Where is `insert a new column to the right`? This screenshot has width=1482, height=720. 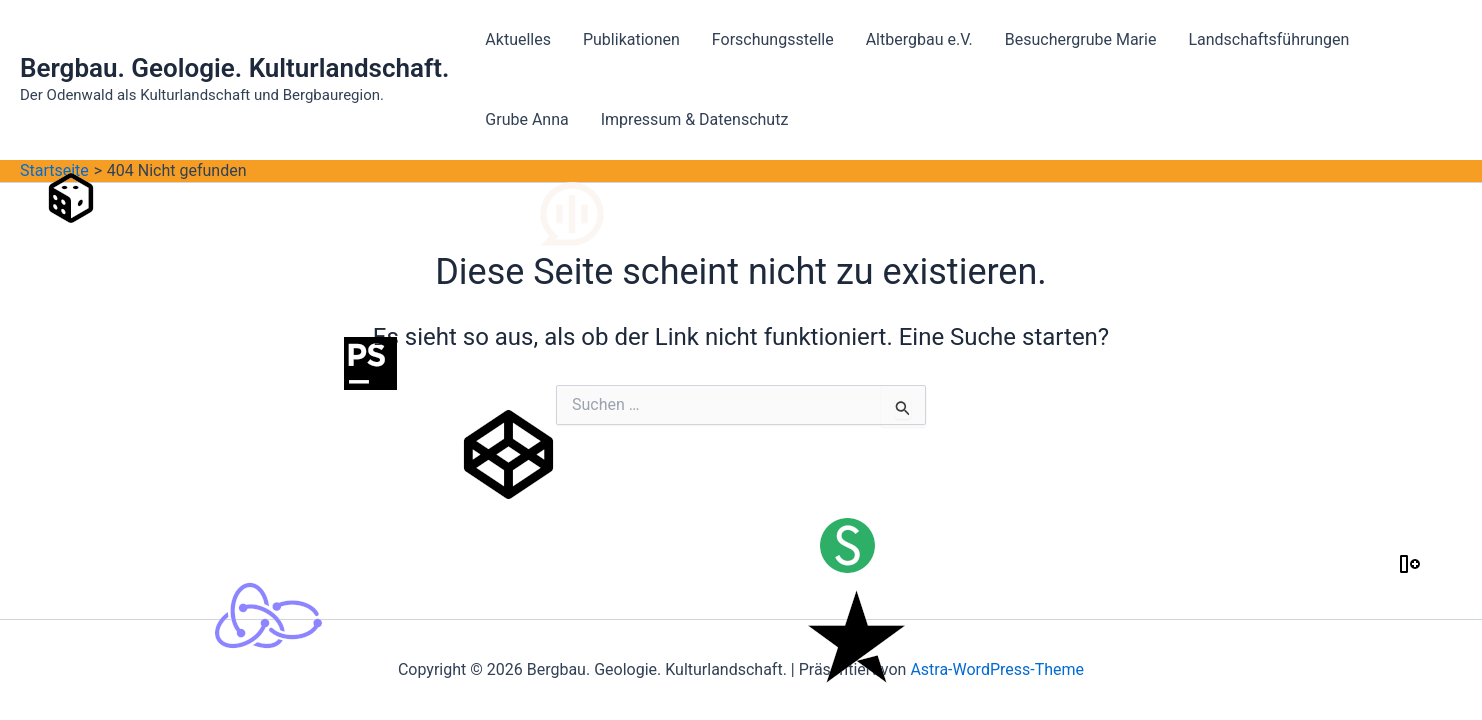 insert a new column to the right is located at coordinates (1409, 564).